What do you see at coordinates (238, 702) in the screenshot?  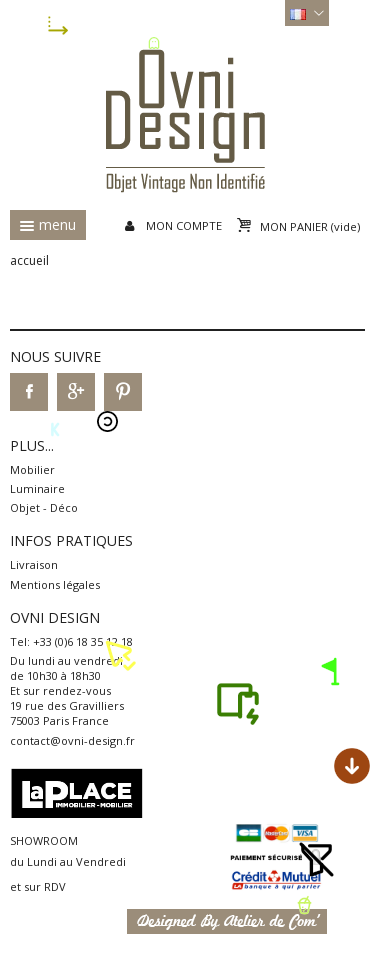 I see `device charging or power status` at bounding box center [238, 702].